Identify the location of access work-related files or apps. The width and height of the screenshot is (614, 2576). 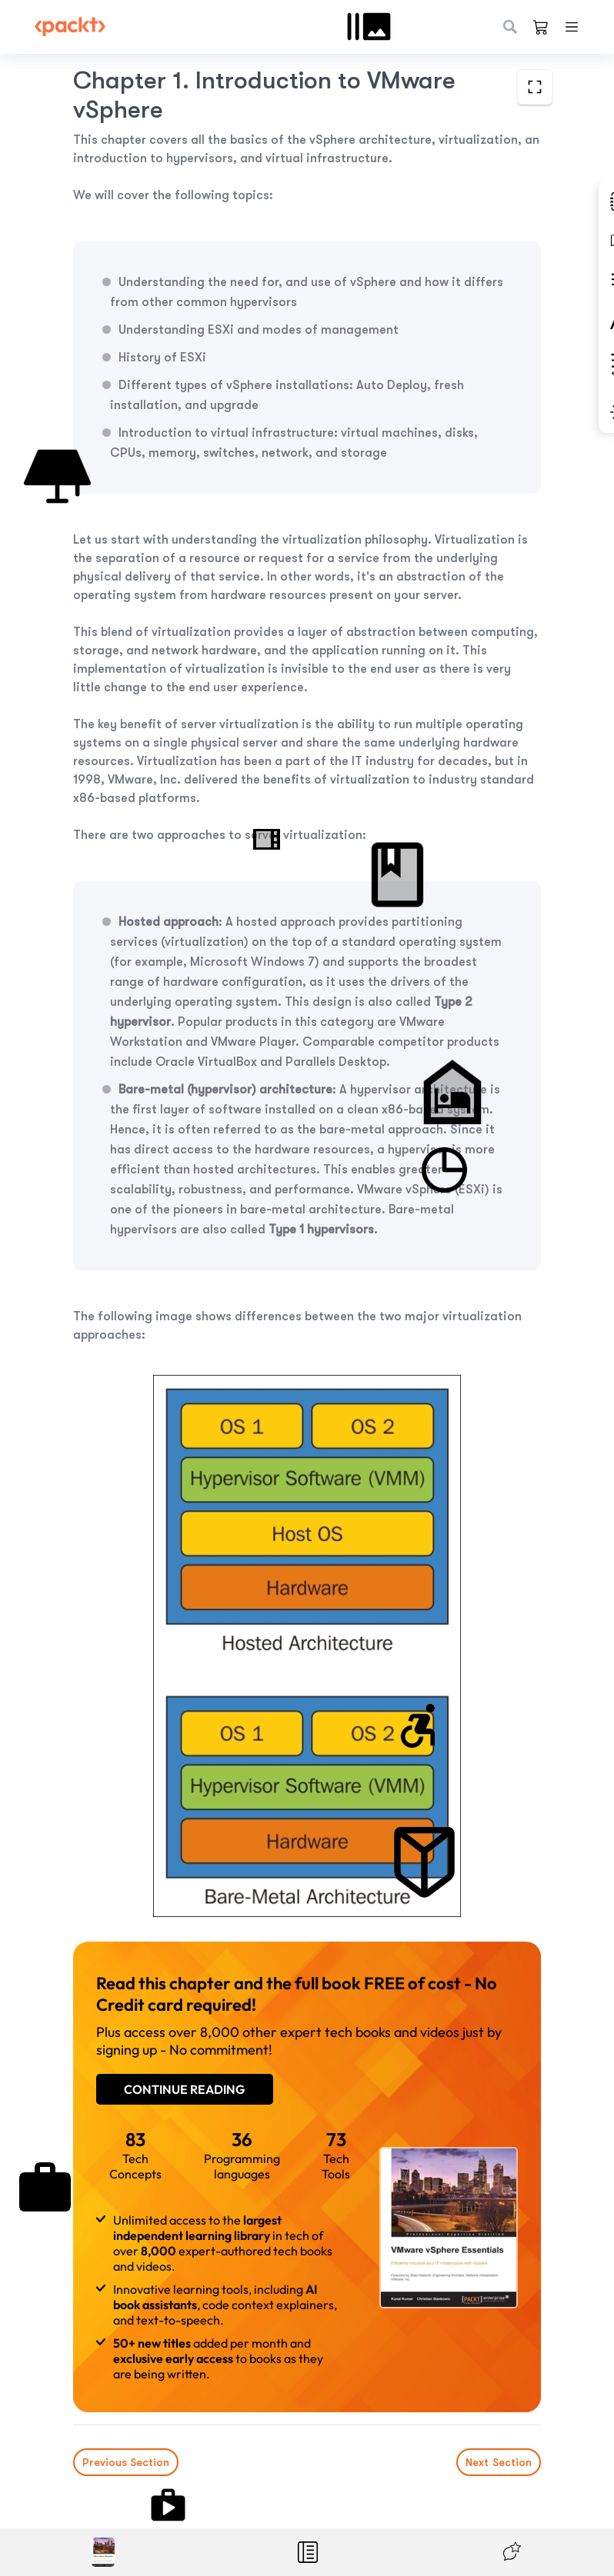
(45, 2188).